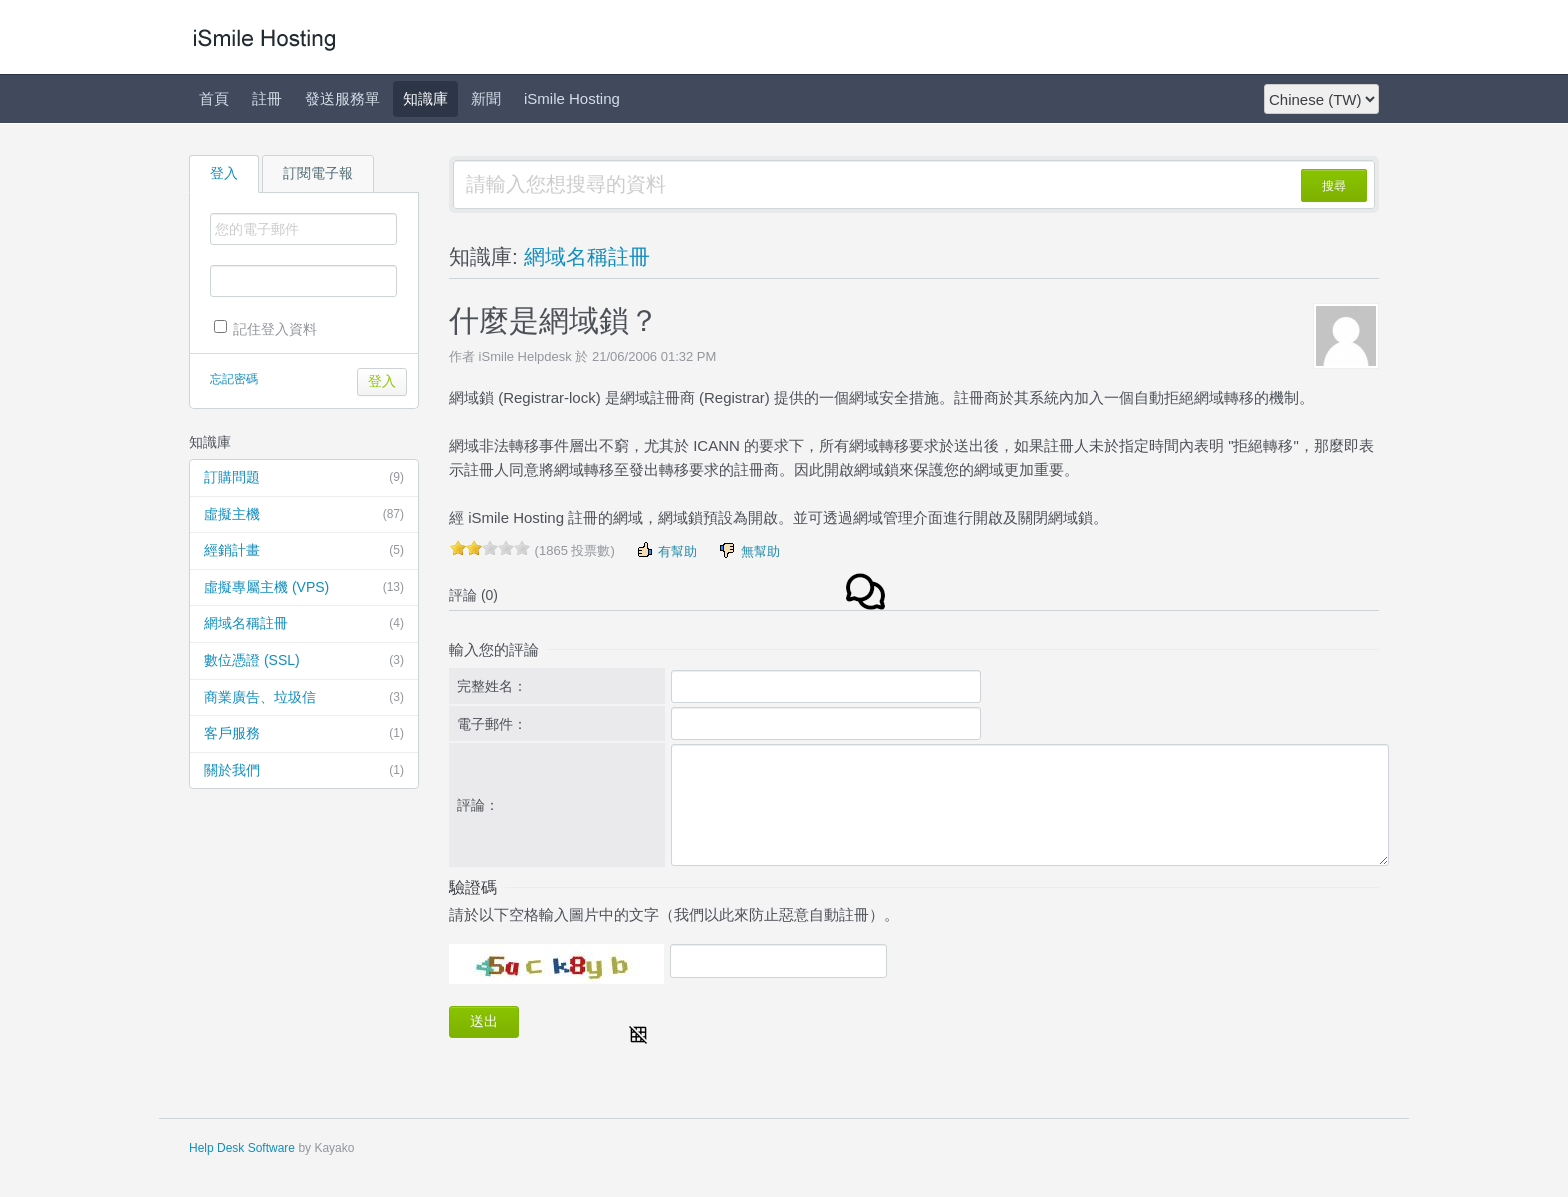 The width and height of the screenshot is (1568, 1197). What do you see at coordinates (865, 591) in the screenshot?
I see `open chat or messaging` at bounding box center [865, 591].